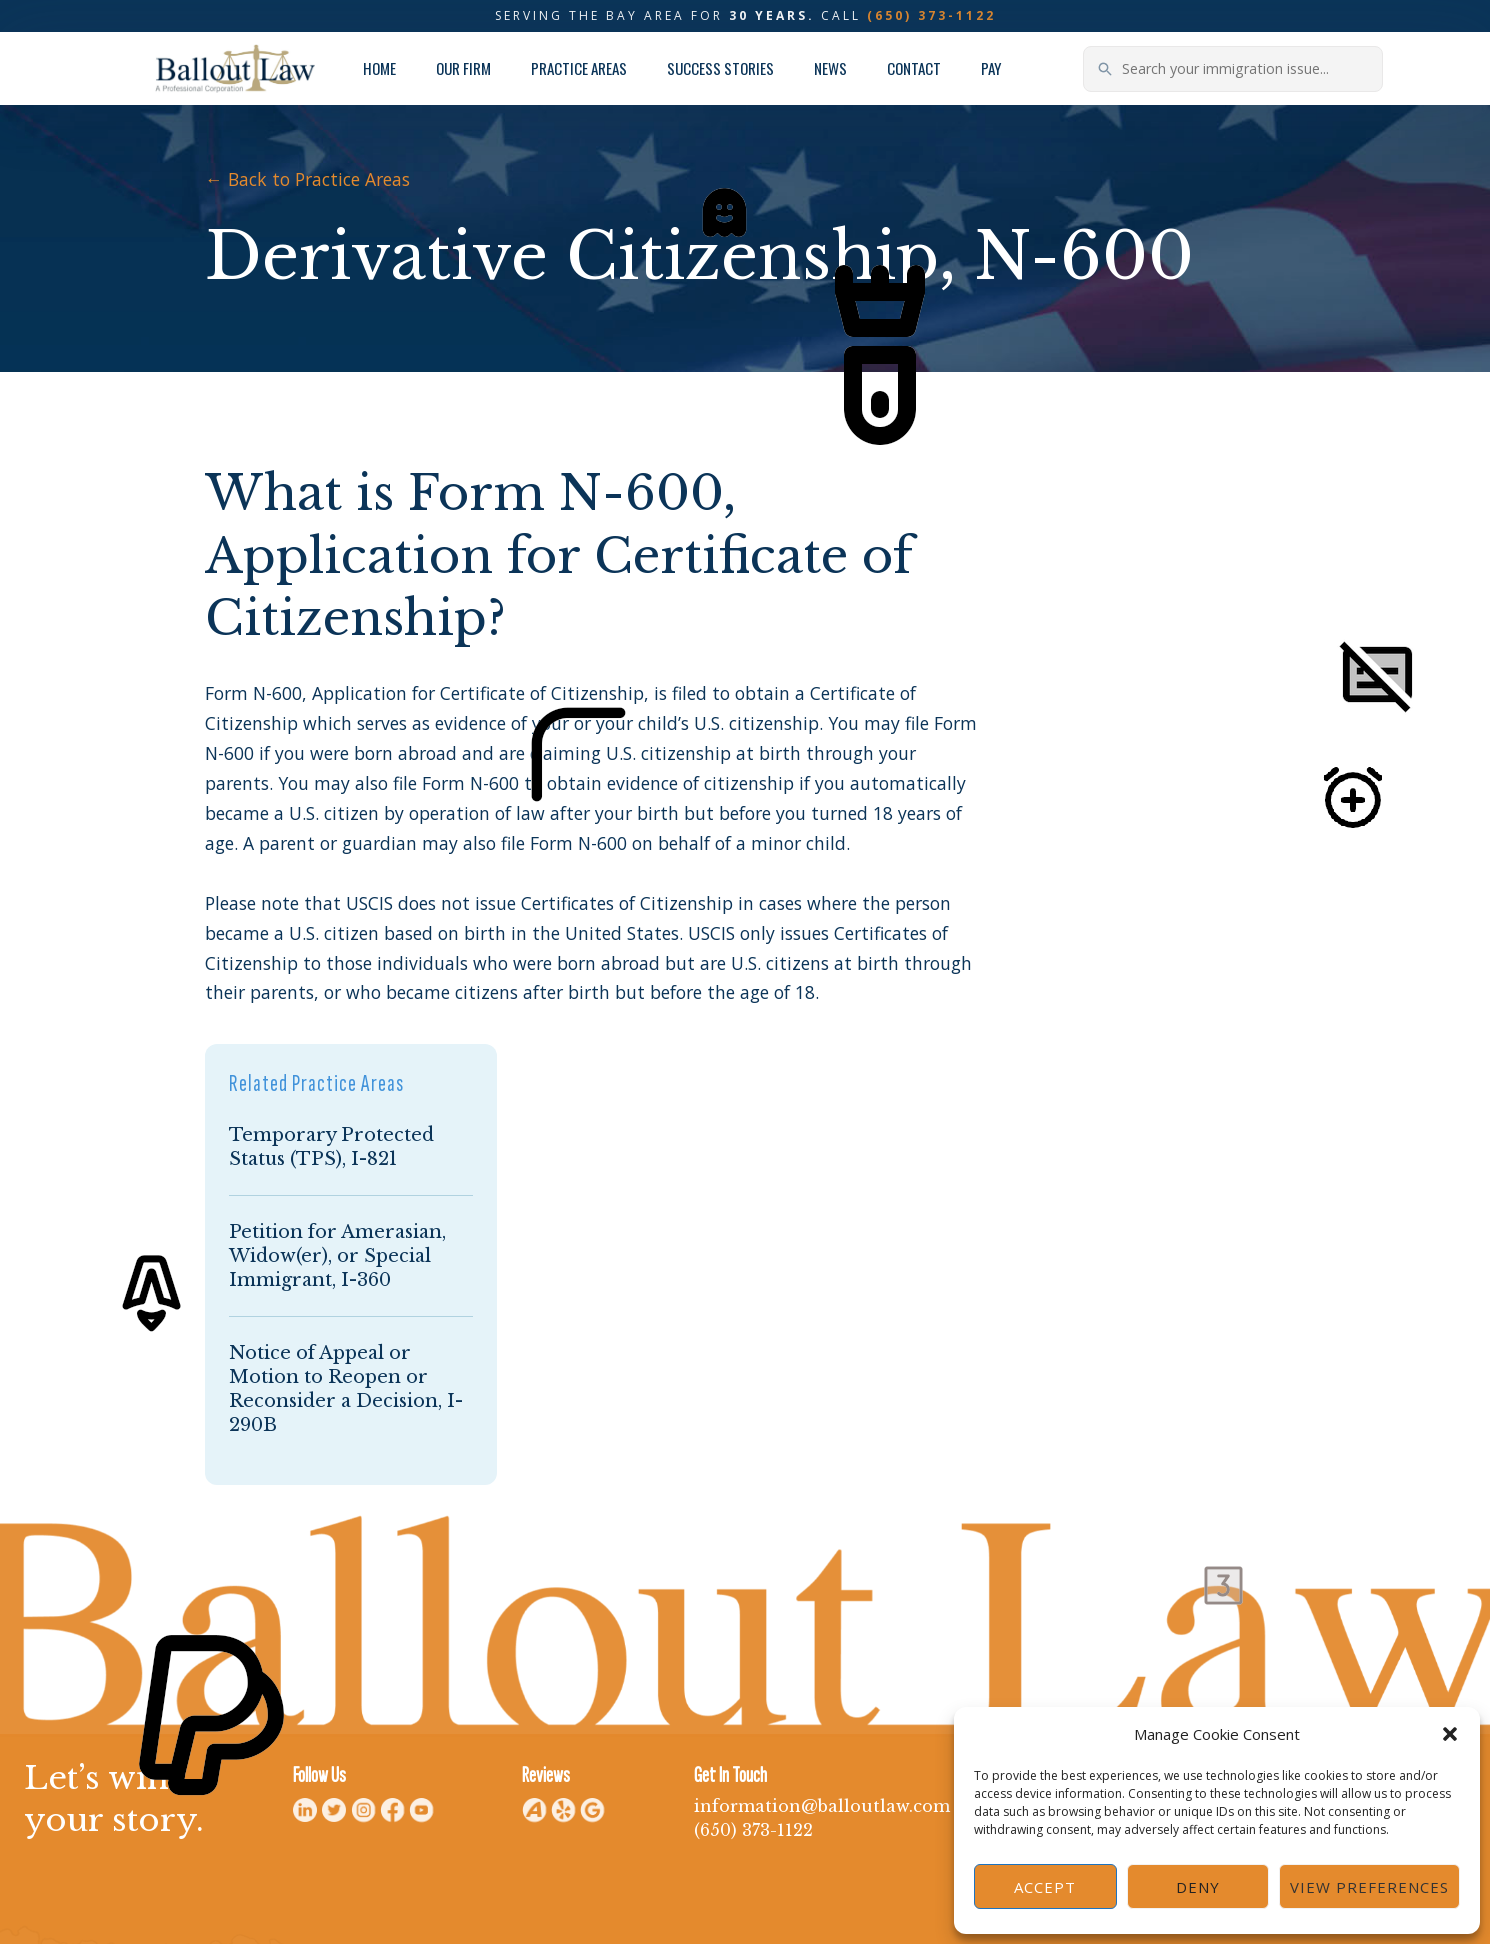  Describe the element at coordinates (1353, 797) in the screenshot. I see `add a new alarm` at that location.